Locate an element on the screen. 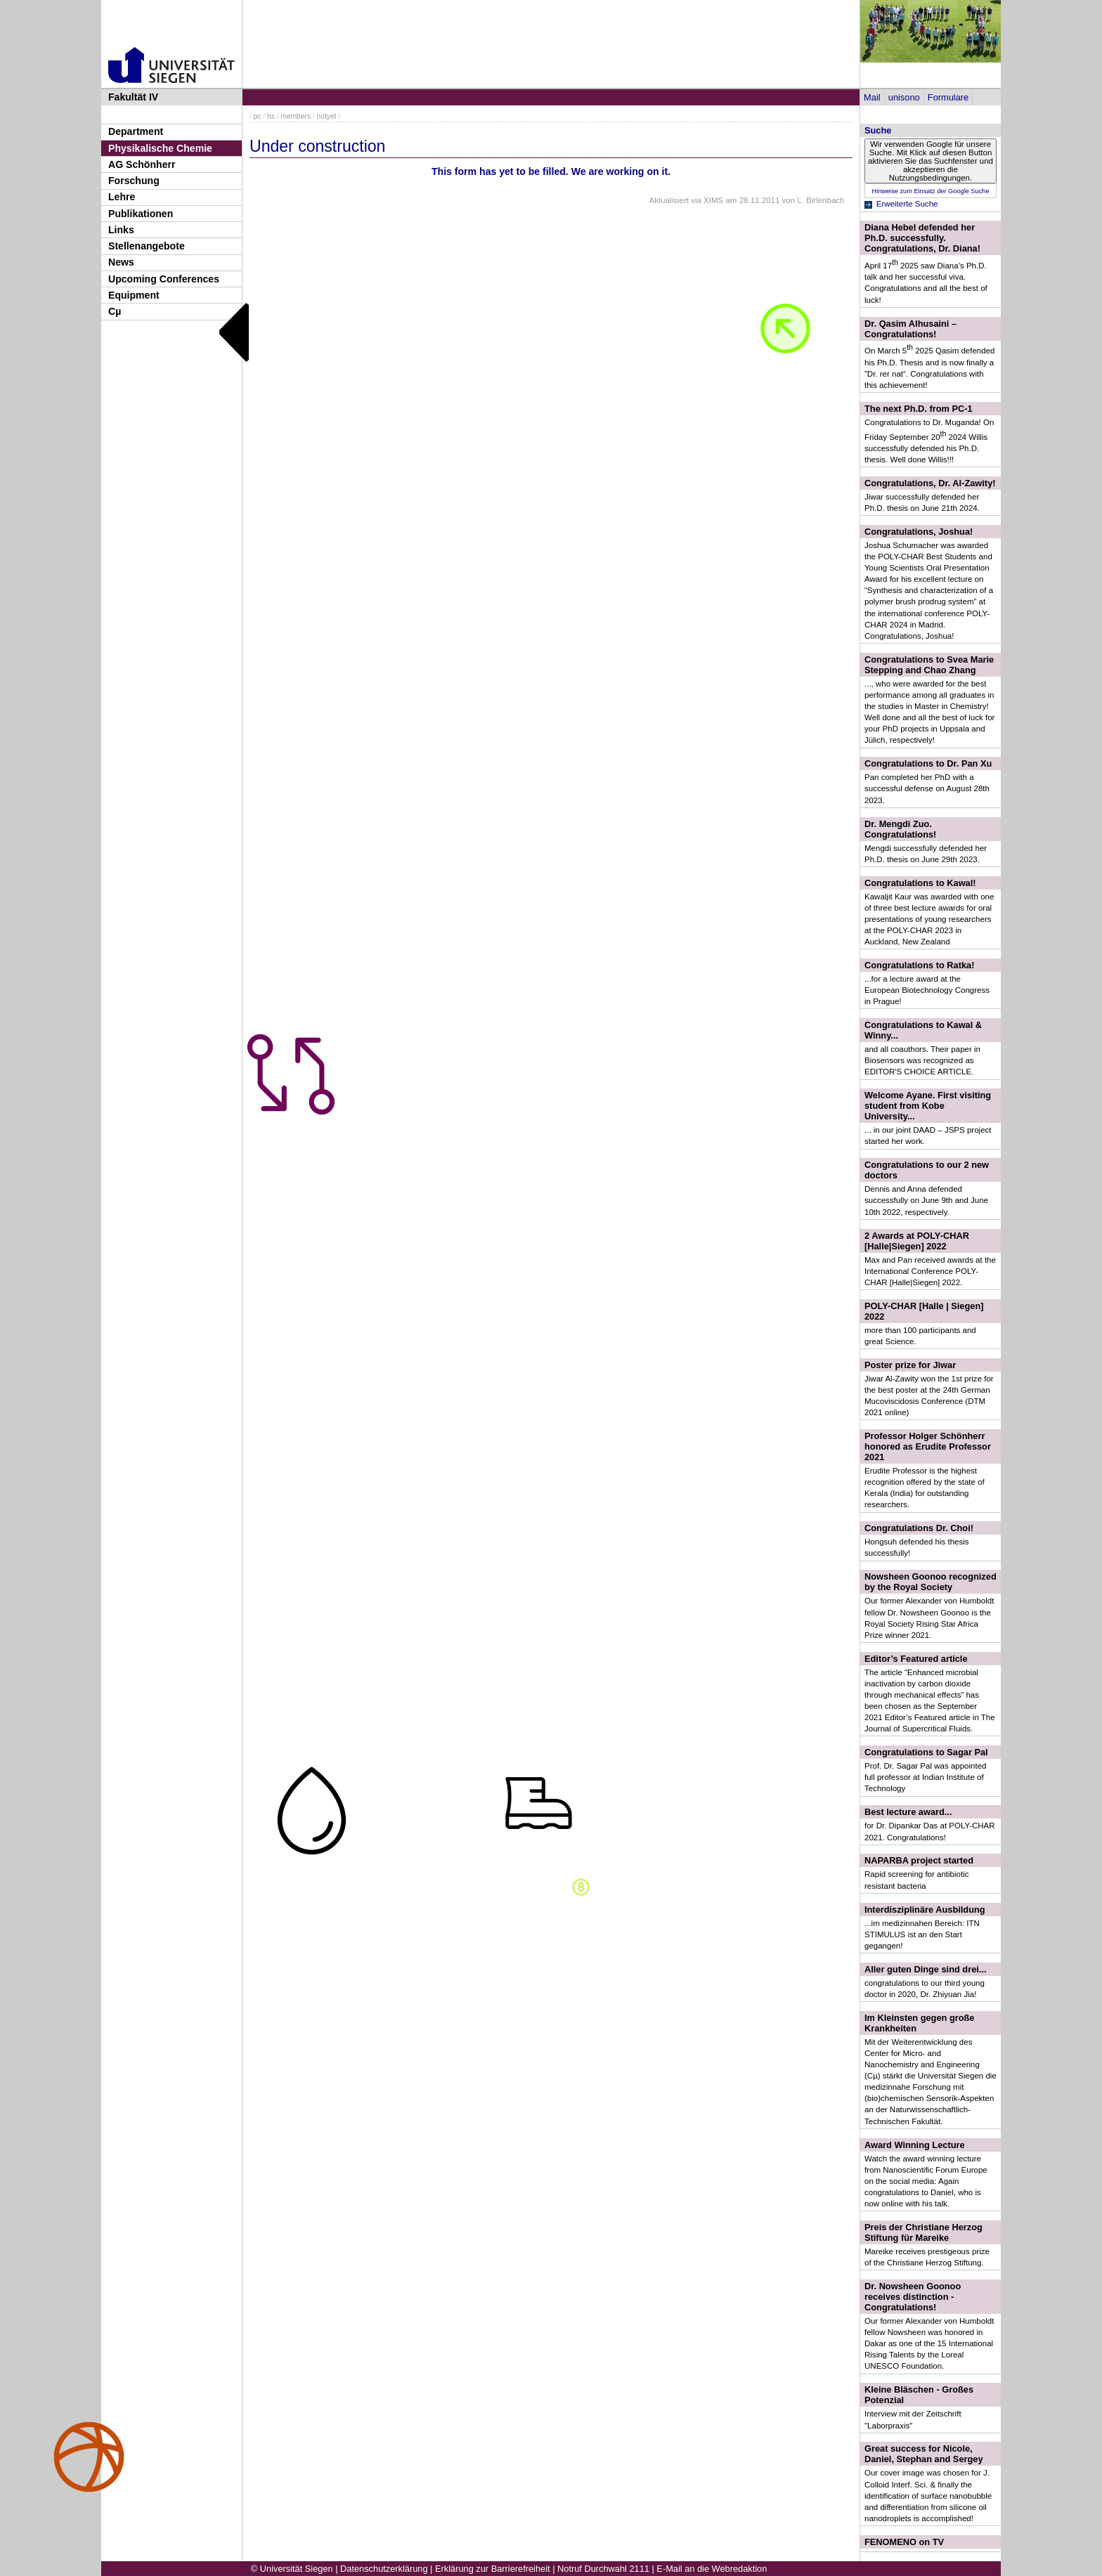 This screenshot has width=1102, height=2576. indicates water or liquid-related settings is located at coordinates (311, 1814).